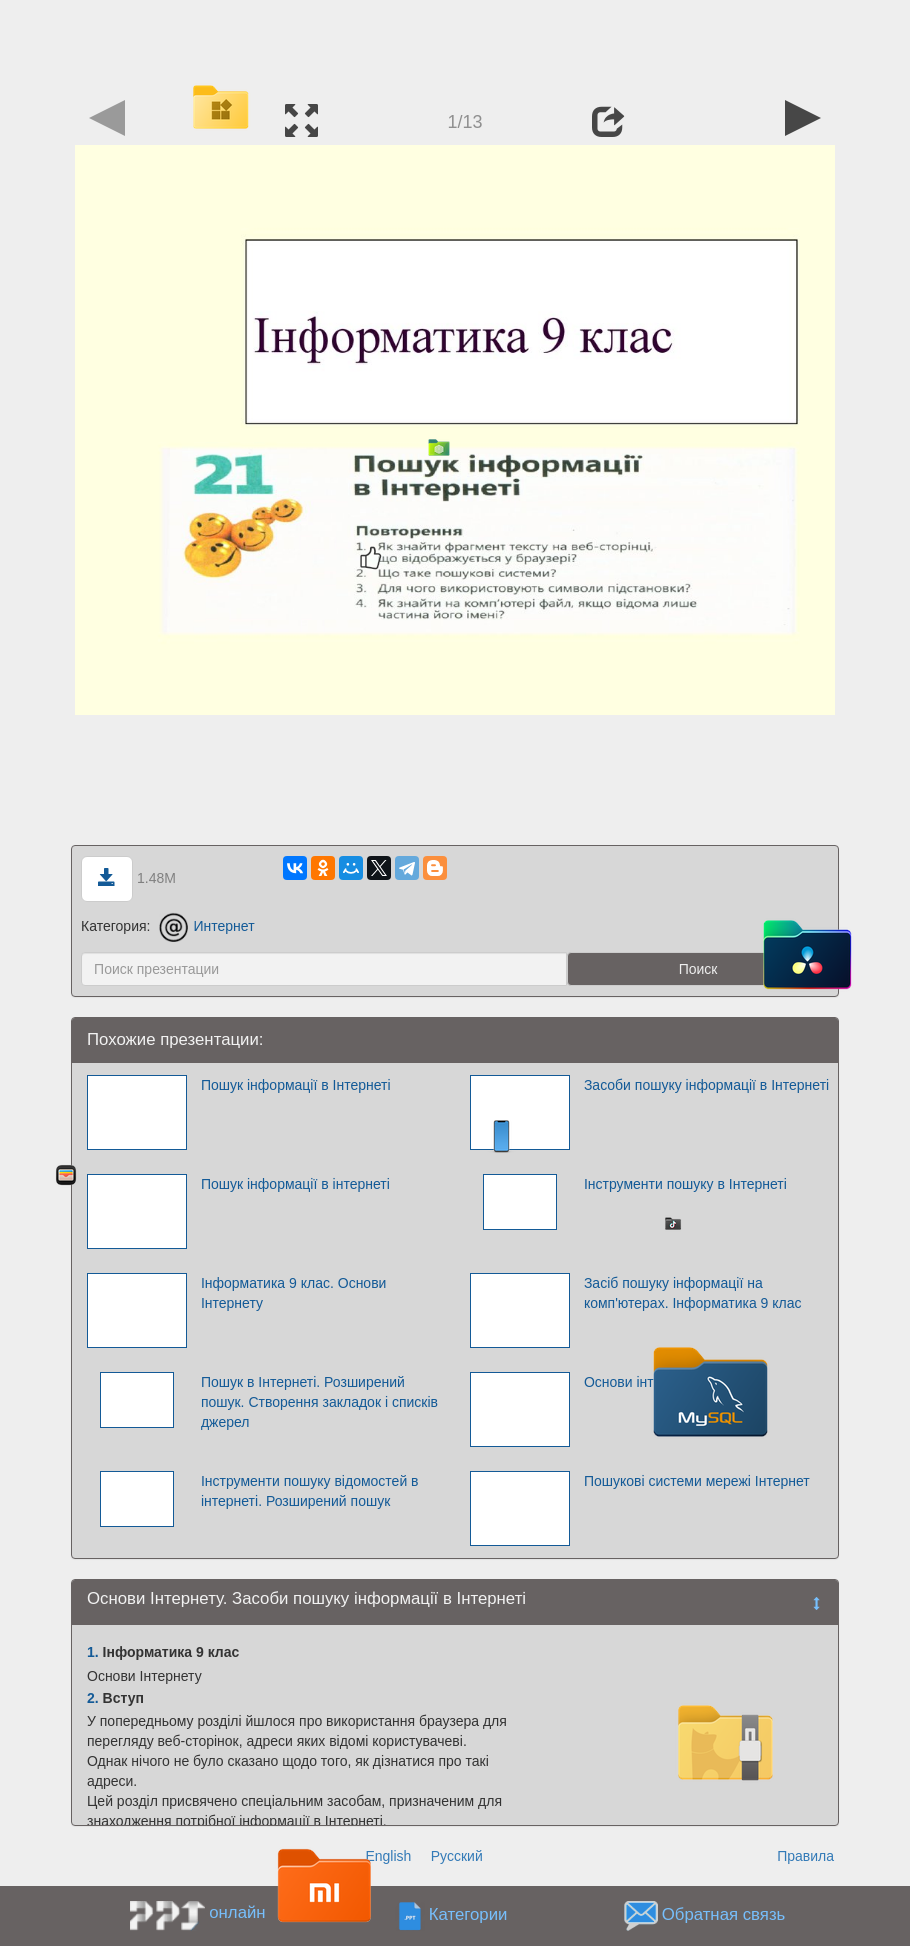 Image resolution: width=910 pixels, height=1946 pixels. I want to click on folder containing nanazip compressed archives, so click(725, 1745).